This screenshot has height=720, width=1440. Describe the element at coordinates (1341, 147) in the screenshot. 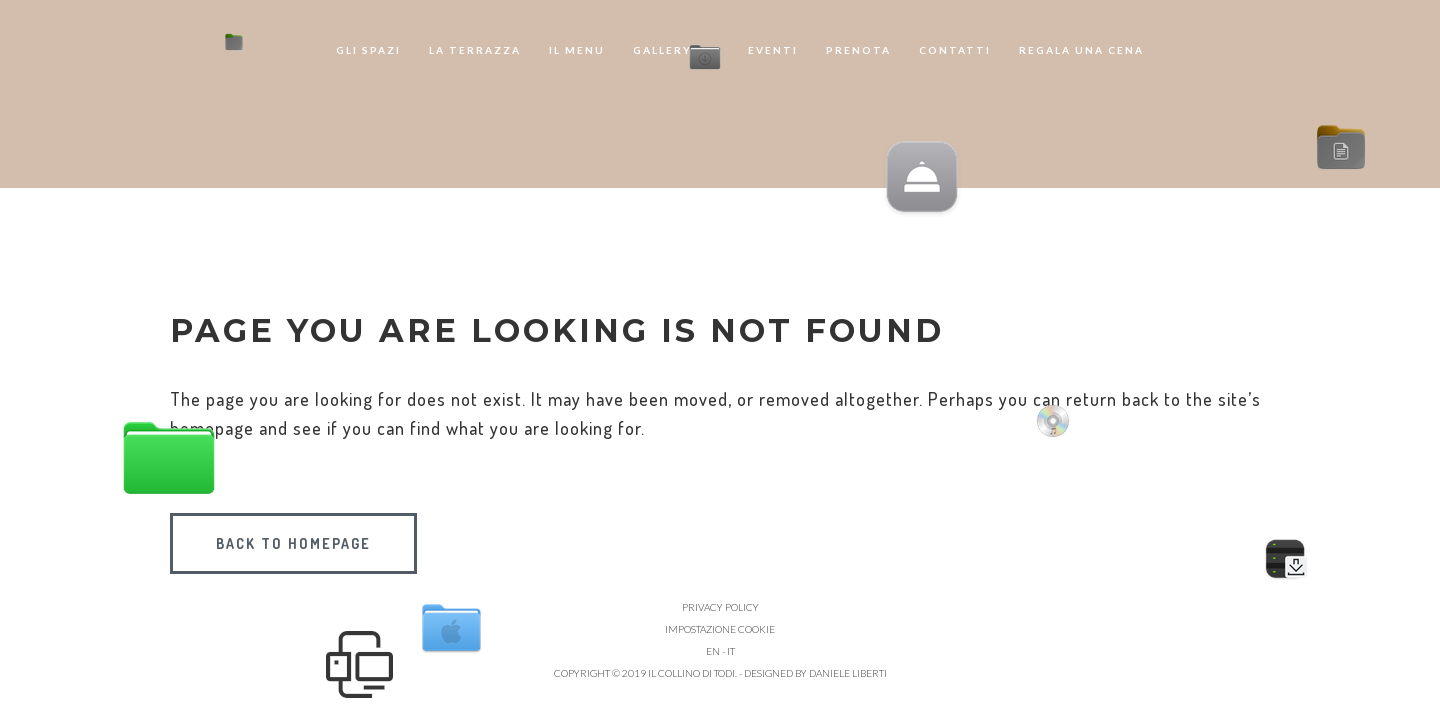

I see `open your documents folder` at that location.